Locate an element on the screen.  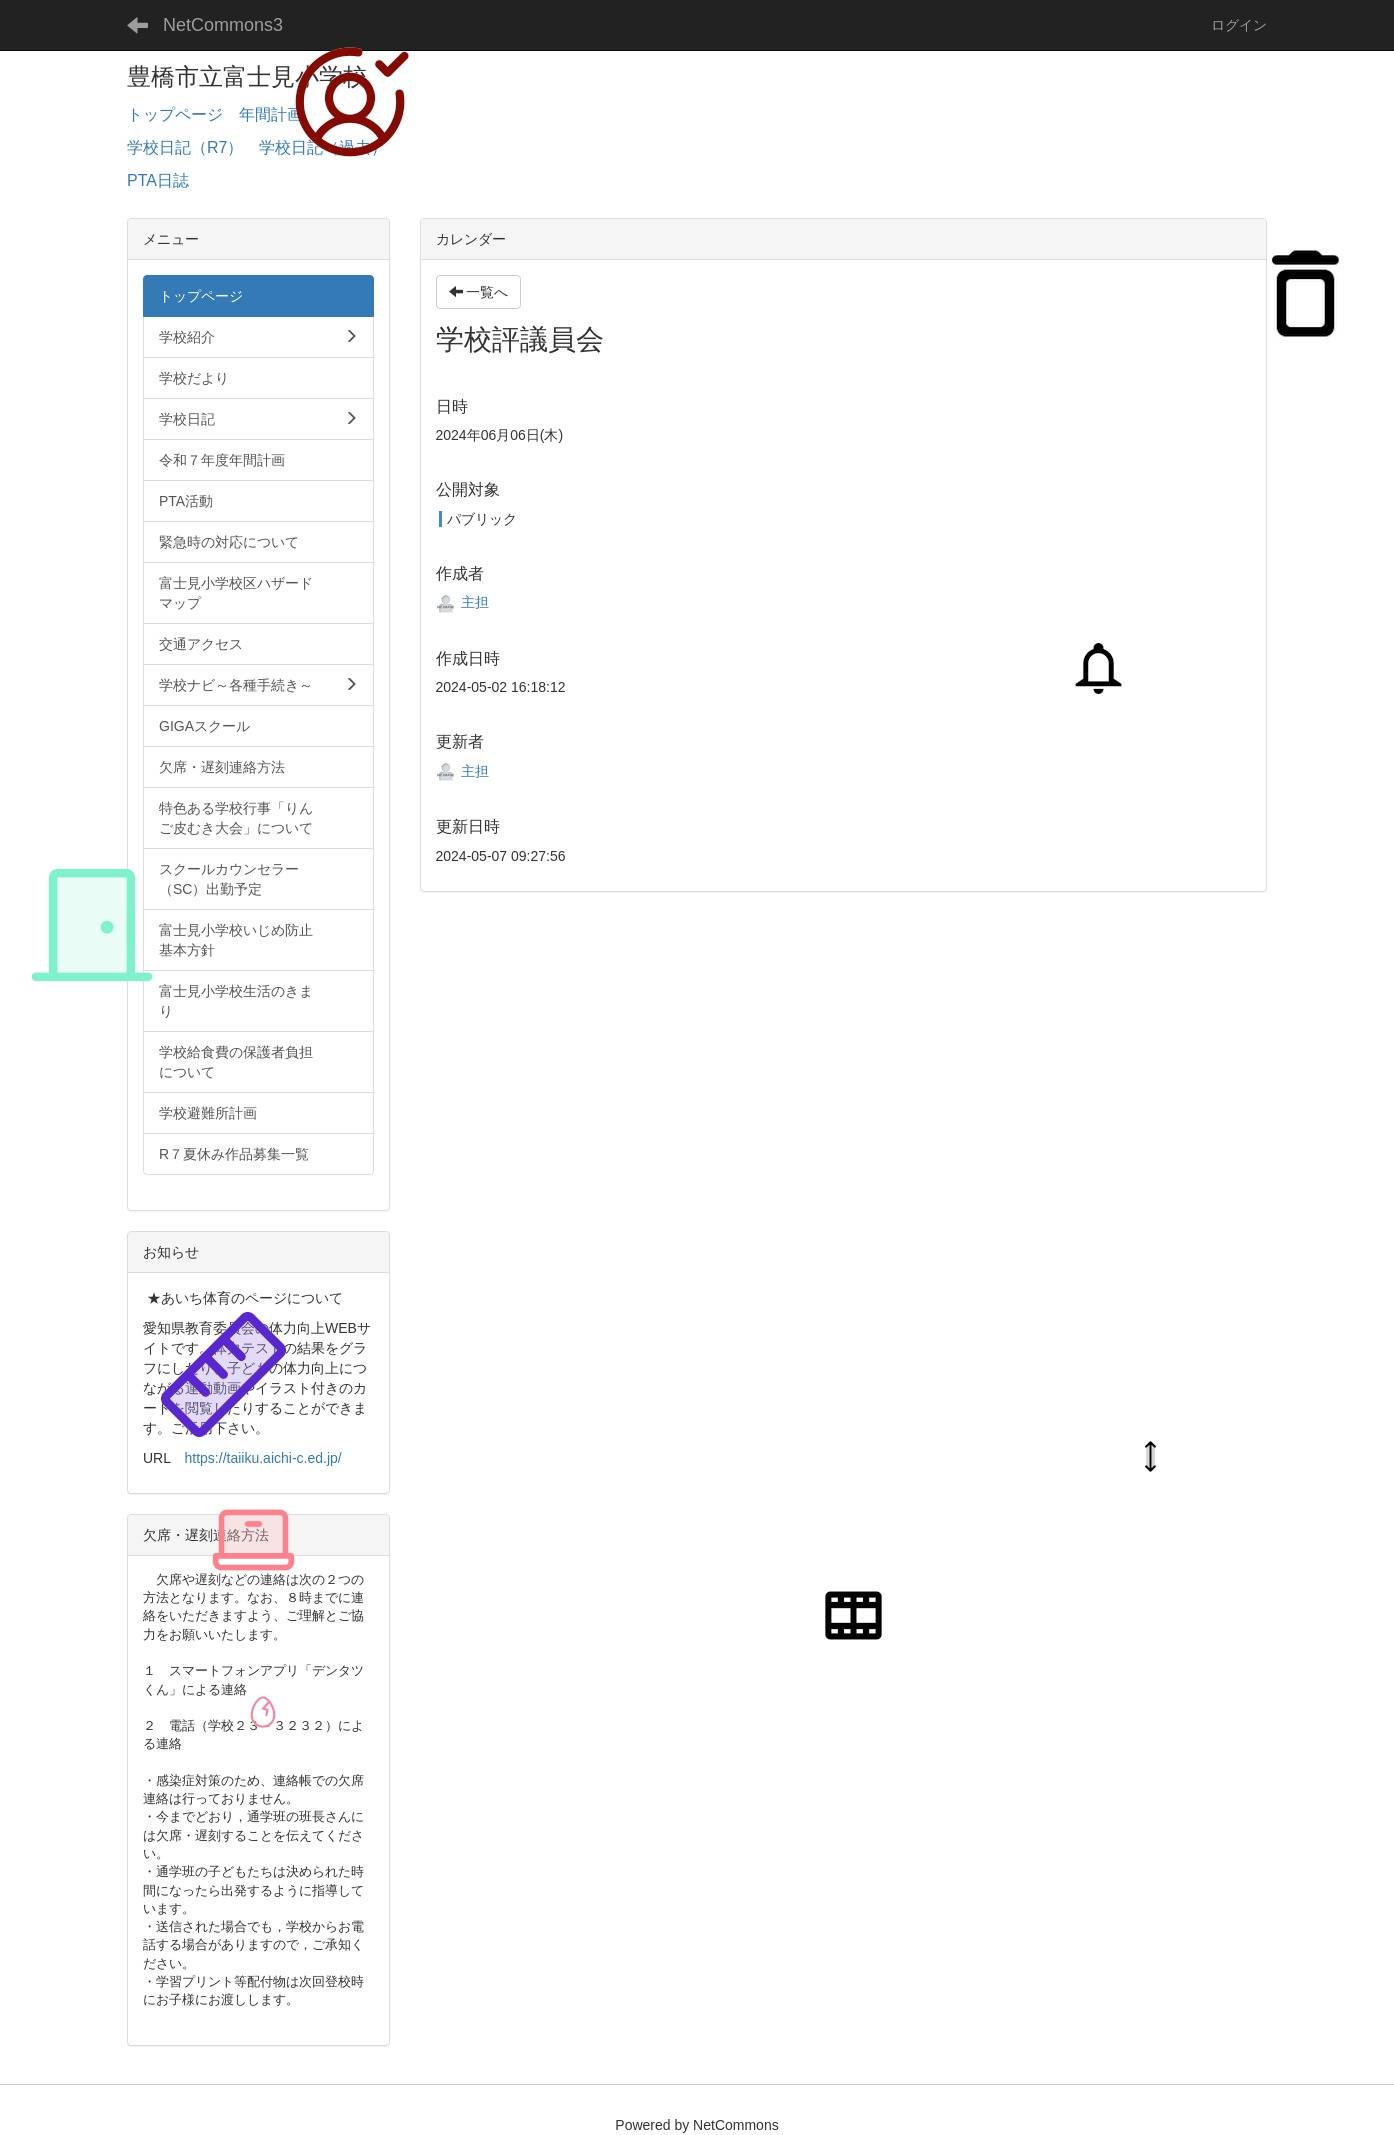
switch to desktop view is located at coordinates (253, 1538).